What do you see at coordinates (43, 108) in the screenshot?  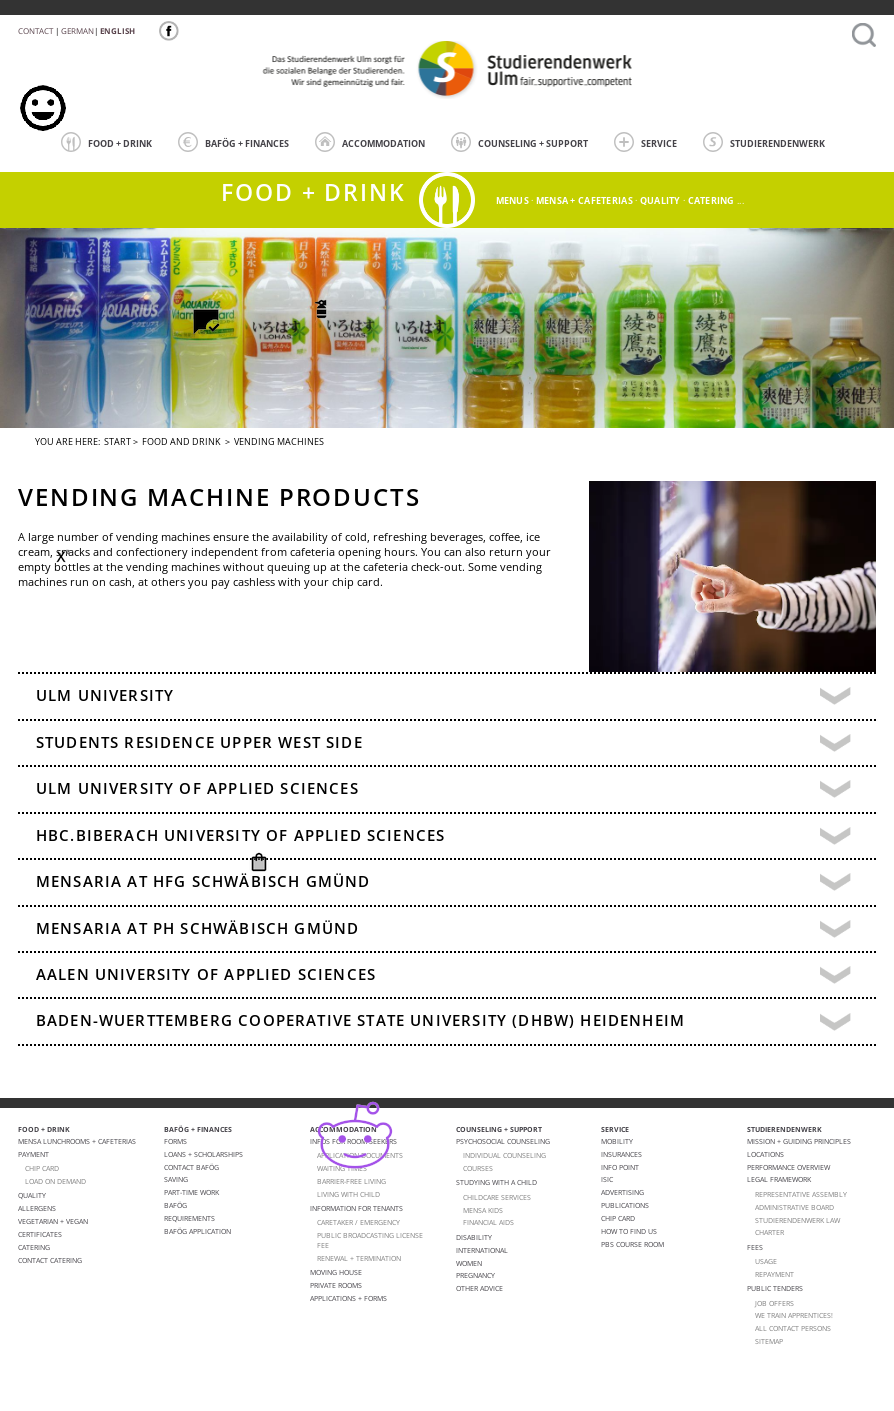 I see `tag people in a photo` at bounding box center [43, 108].